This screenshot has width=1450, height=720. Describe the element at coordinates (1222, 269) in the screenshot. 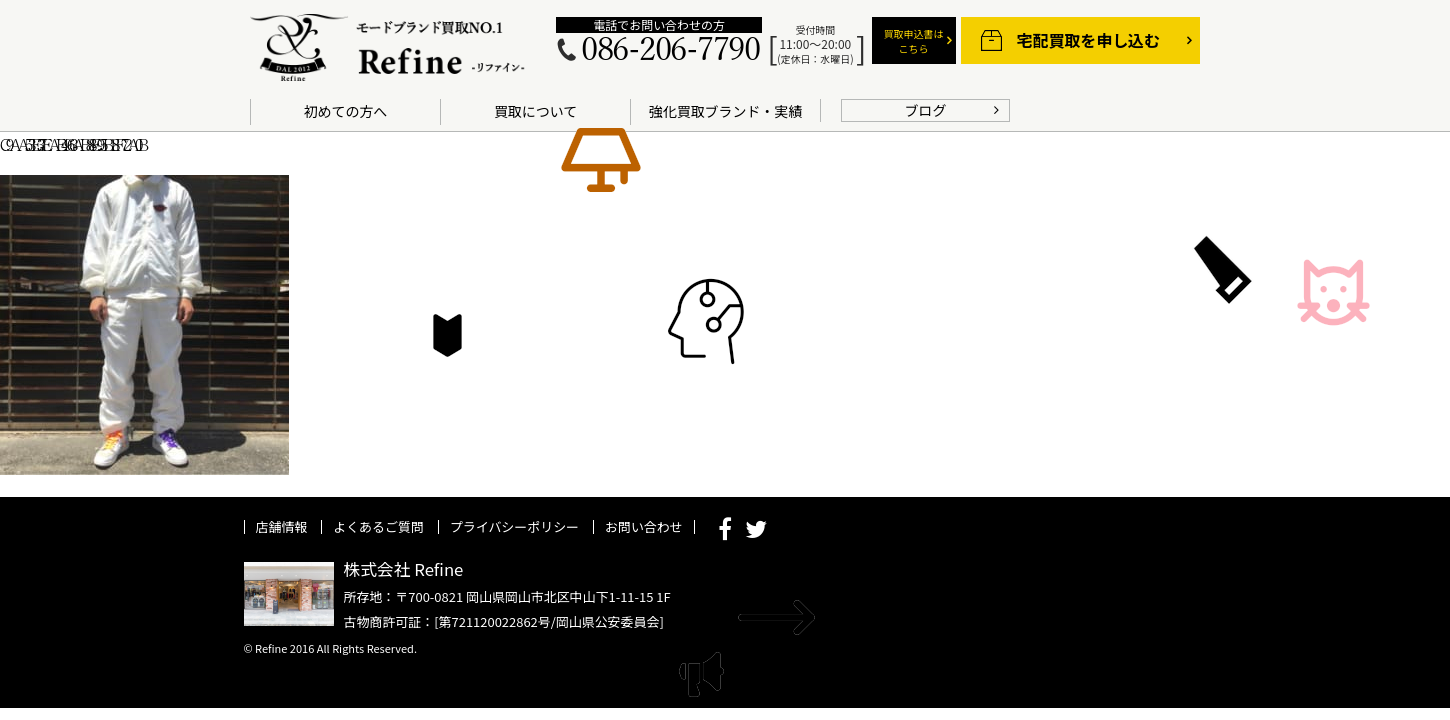

I see `find carpentry or woodworking services` at that location.